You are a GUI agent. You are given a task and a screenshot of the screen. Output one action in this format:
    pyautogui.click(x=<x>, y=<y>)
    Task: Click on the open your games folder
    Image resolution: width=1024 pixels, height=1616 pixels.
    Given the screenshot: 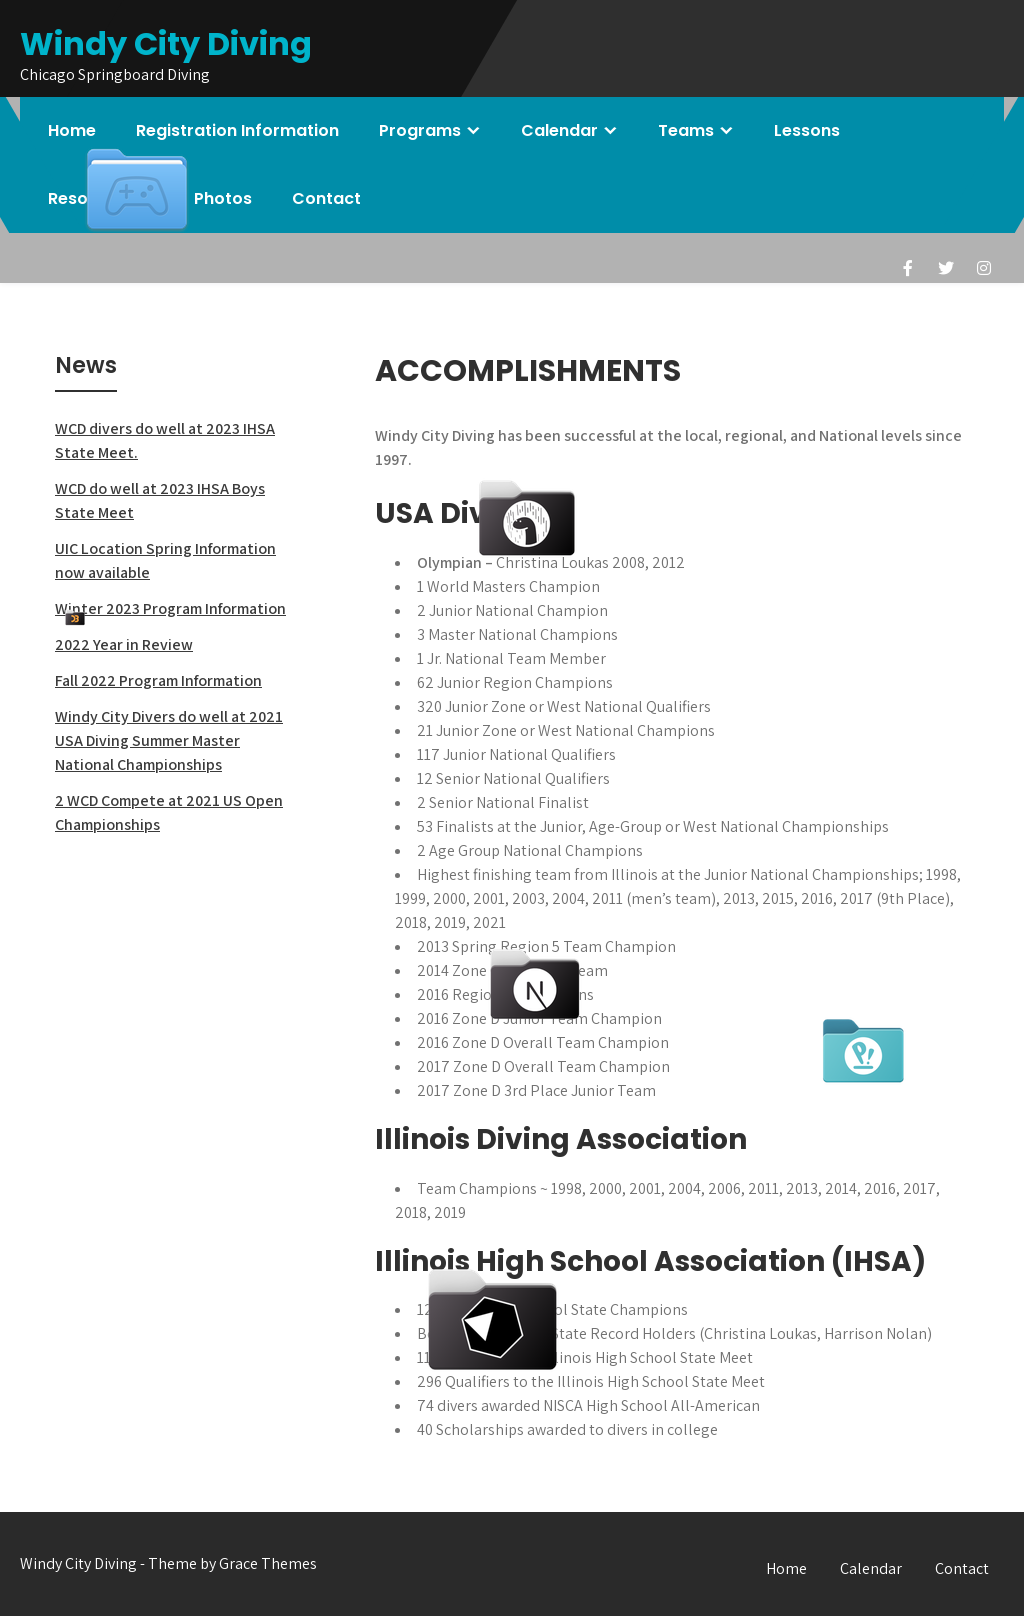 What is the action you would take?
    pyautogui.click(x=137, y=189)
    